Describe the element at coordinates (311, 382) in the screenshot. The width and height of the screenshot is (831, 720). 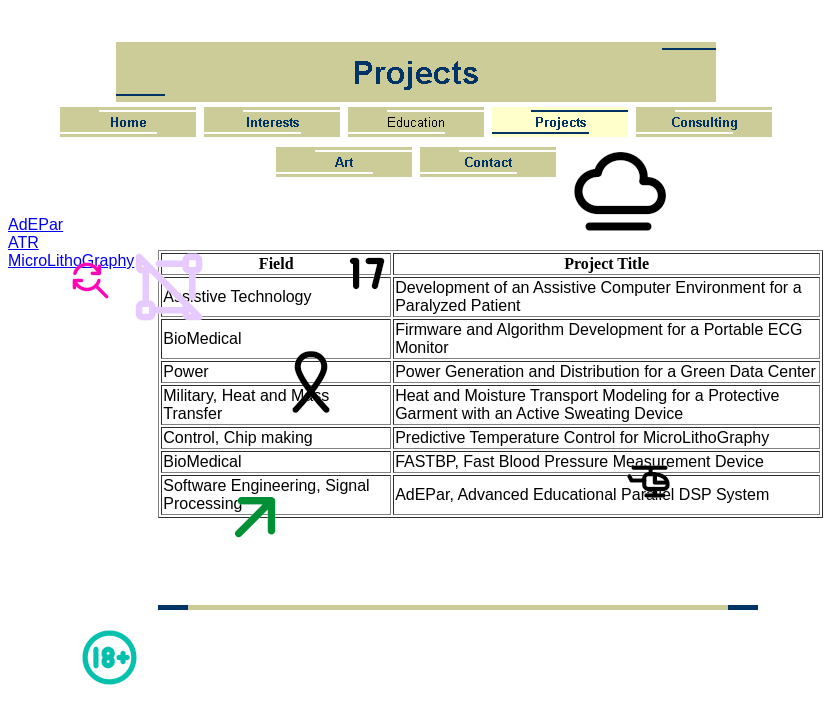
I see `health awareness or medical cause symbol` at that location.